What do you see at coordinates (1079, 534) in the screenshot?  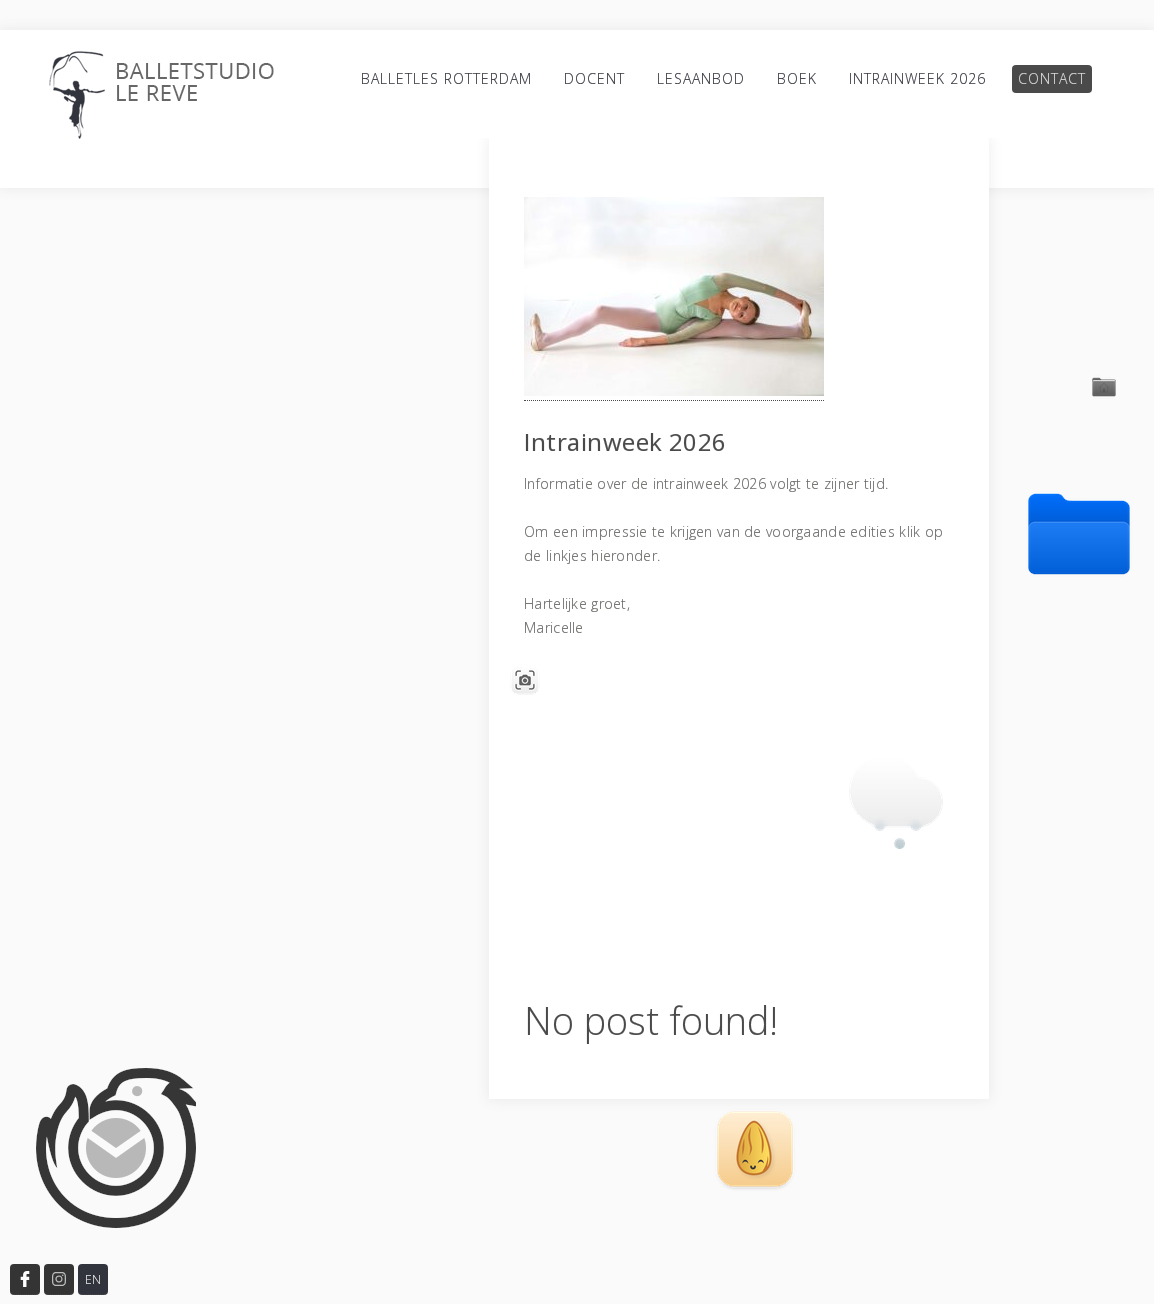 I see `open folder containing files or documents` at bounding box center [1079, 534].